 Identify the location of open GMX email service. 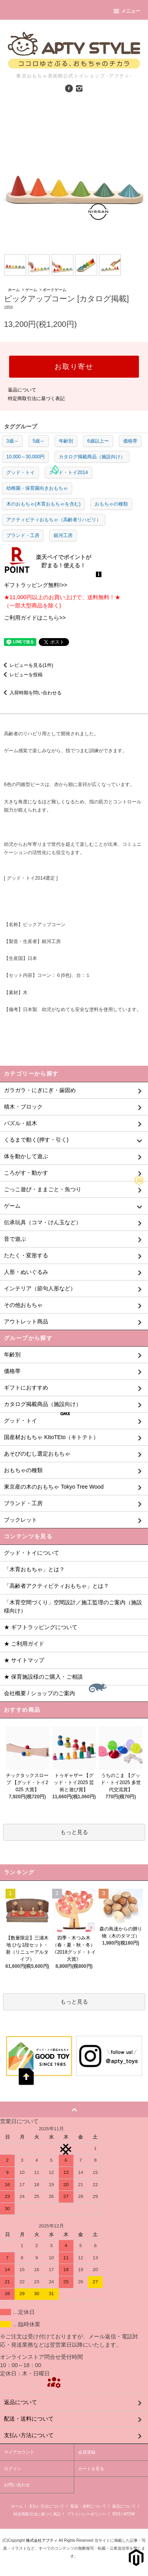
(65, 1413).